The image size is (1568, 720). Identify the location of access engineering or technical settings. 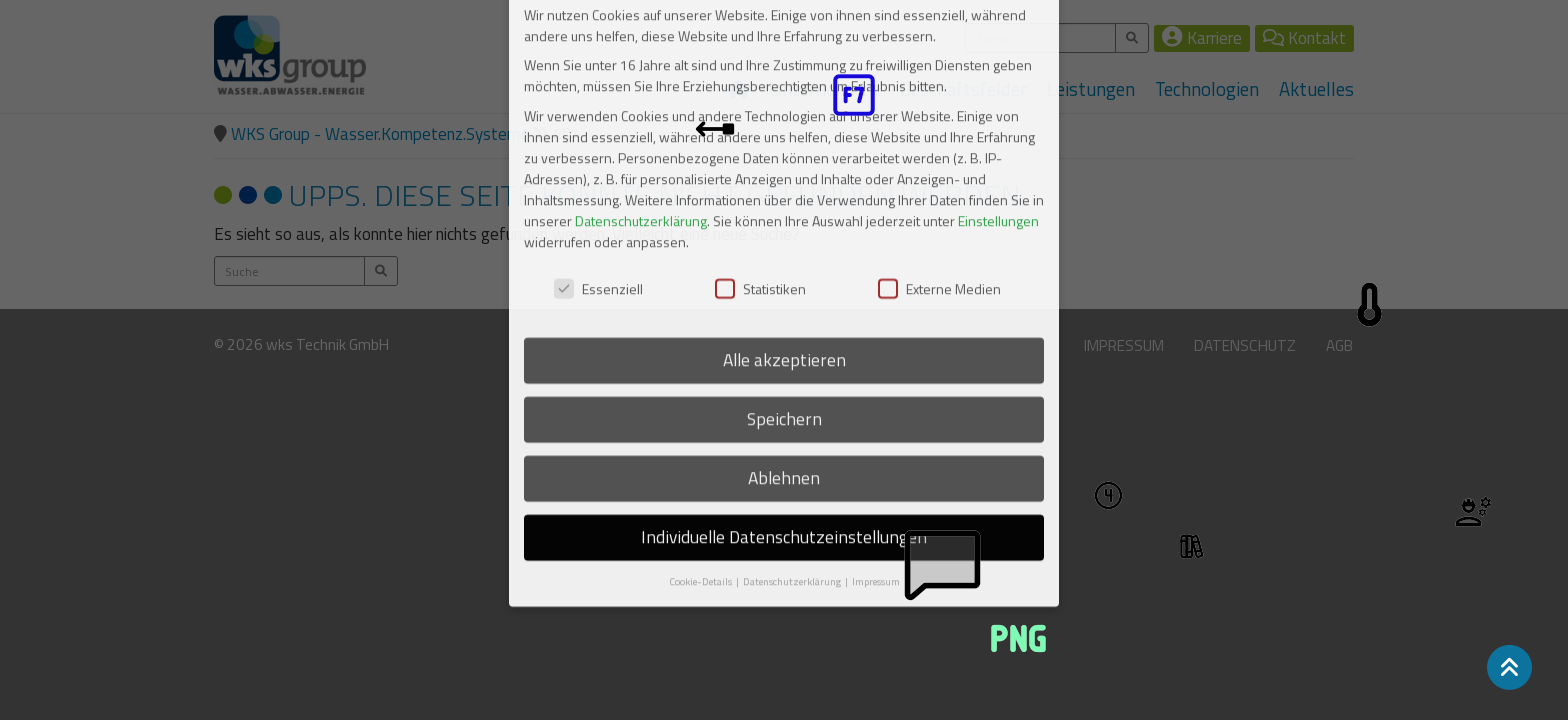
(1473, 511).